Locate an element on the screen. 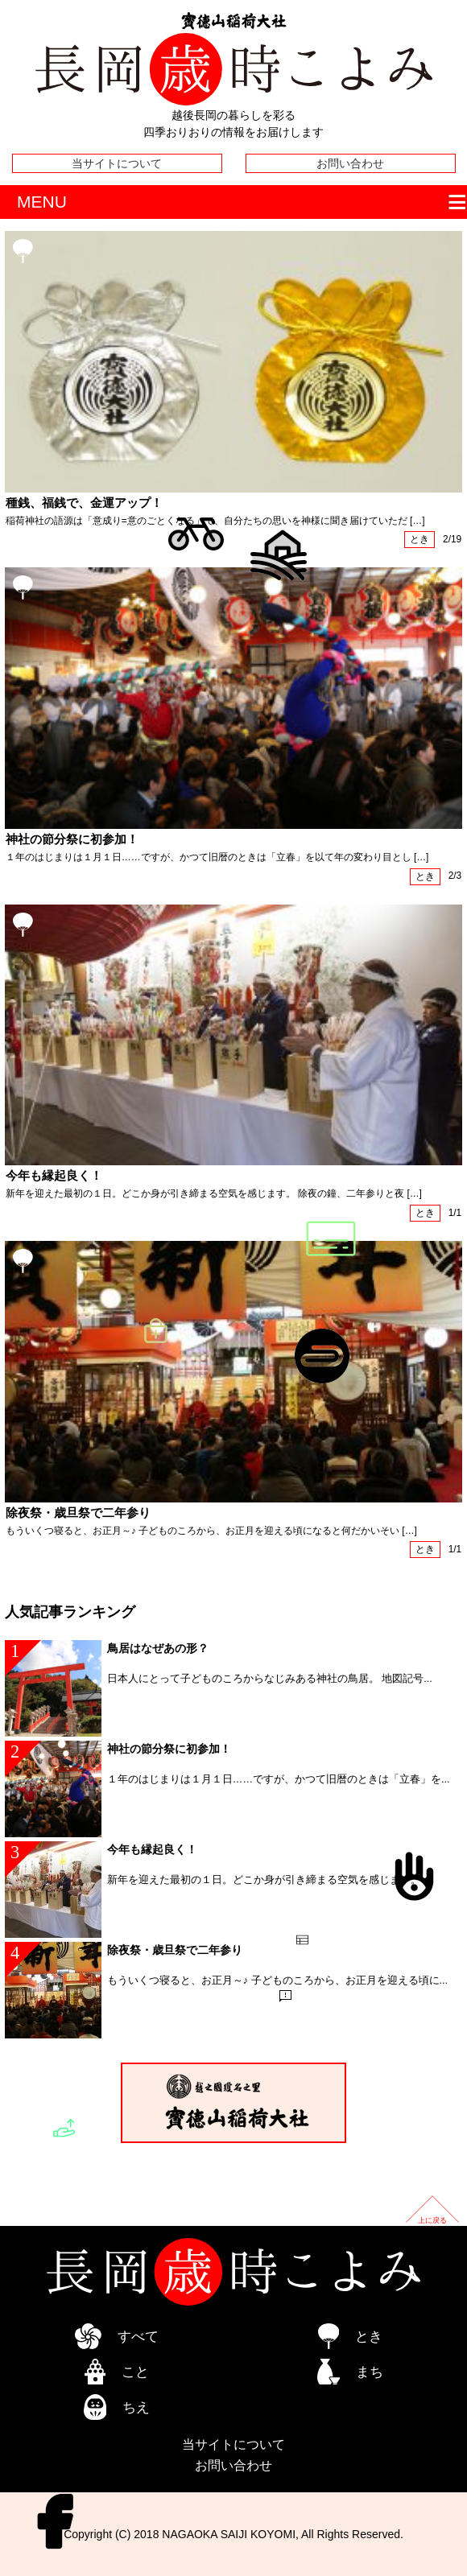 The image size is (467, 2576). access bike-sharing or cycling services is located at coordinates (196, 533).